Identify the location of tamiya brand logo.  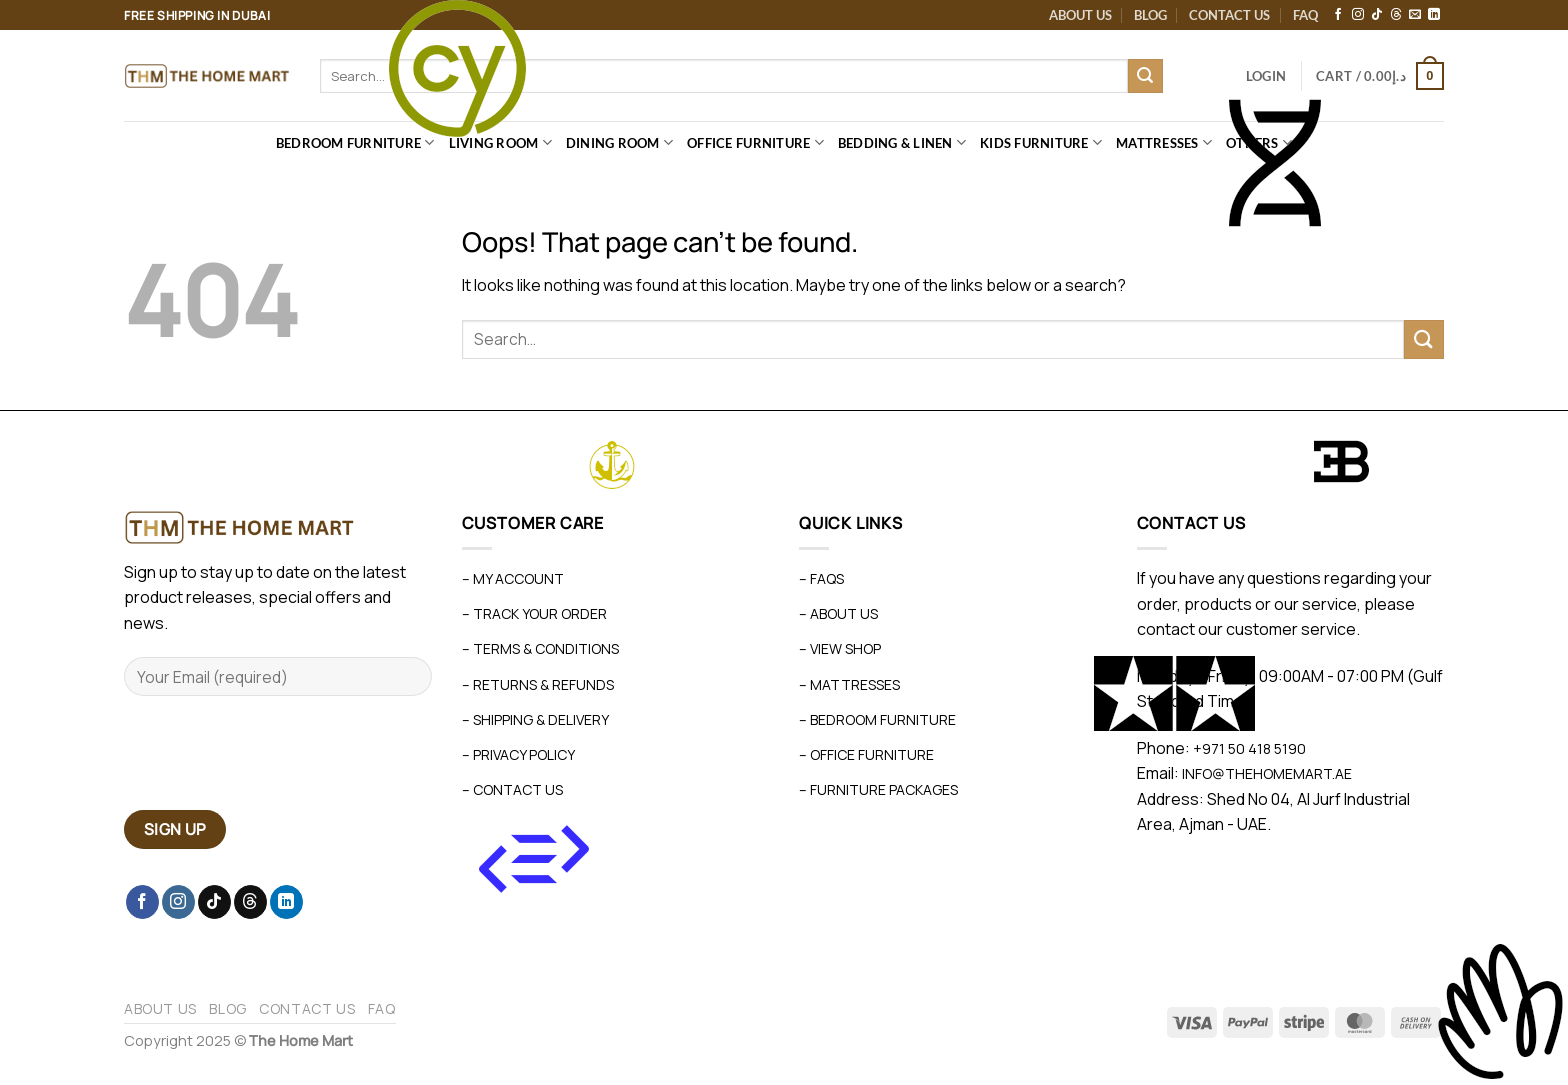
(1174, 693).